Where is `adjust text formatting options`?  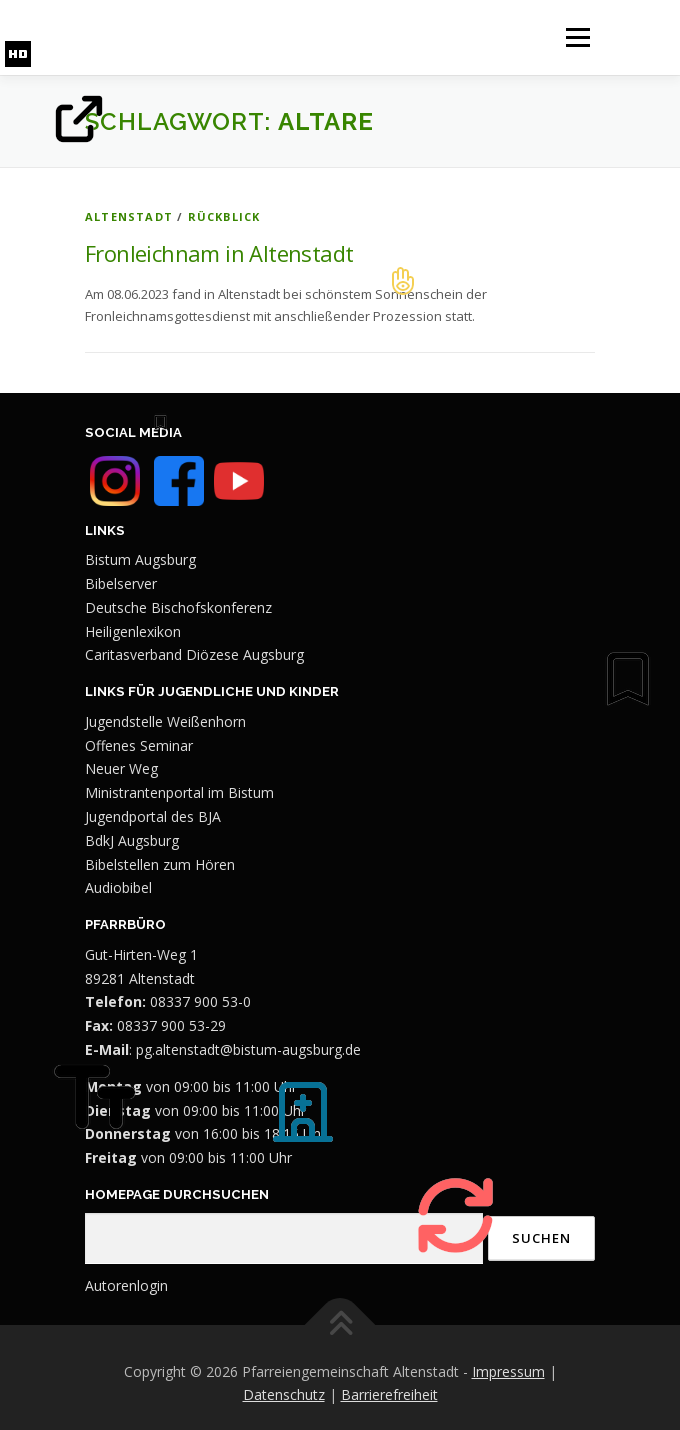
adjust text formatting options is located at coordinates (95, 1099).